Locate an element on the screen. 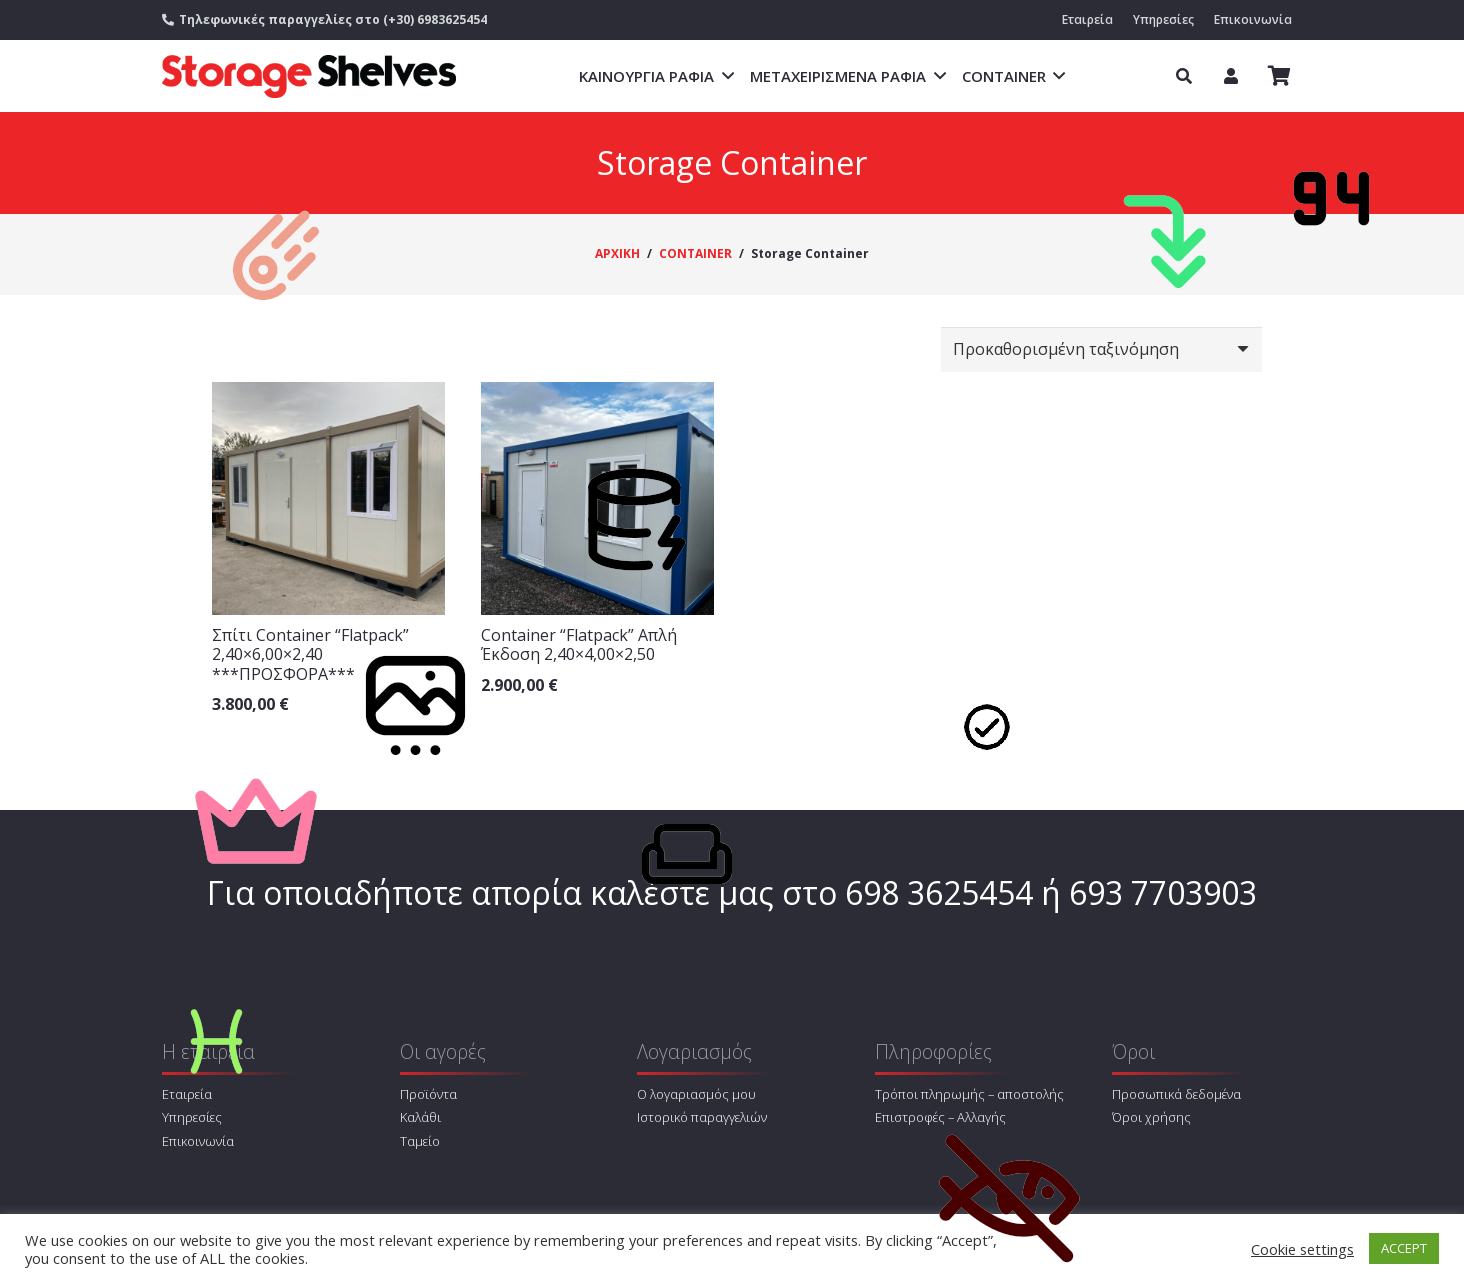 This screenshot has height=1283, width=1464. navigate to nested or sub-level content is located at coordinates (1167, 244).